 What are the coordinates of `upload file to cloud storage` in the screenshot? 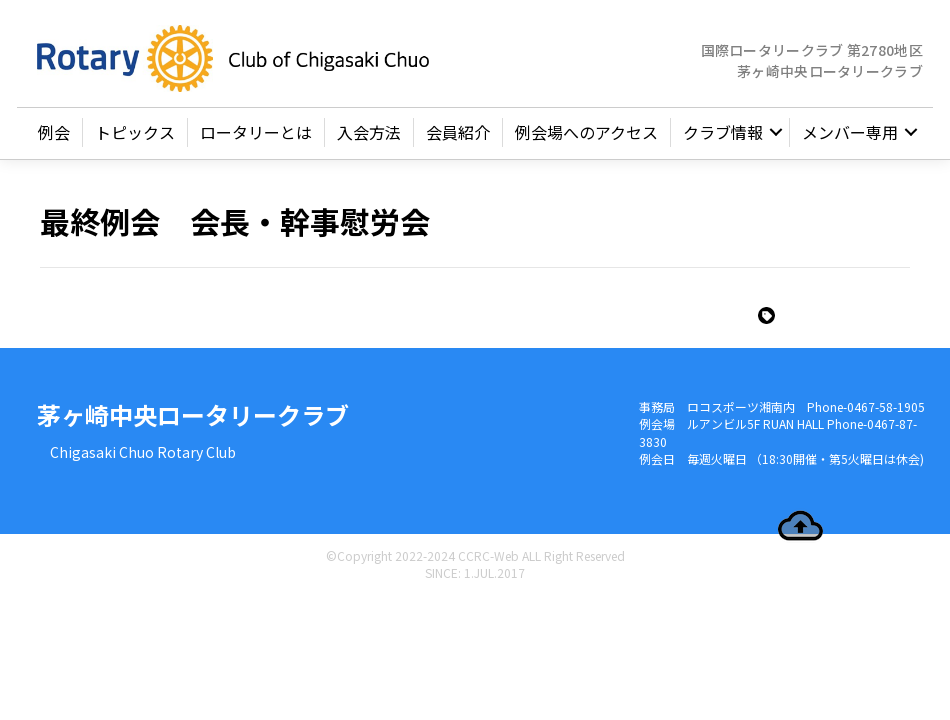 It's located at (800, 525).